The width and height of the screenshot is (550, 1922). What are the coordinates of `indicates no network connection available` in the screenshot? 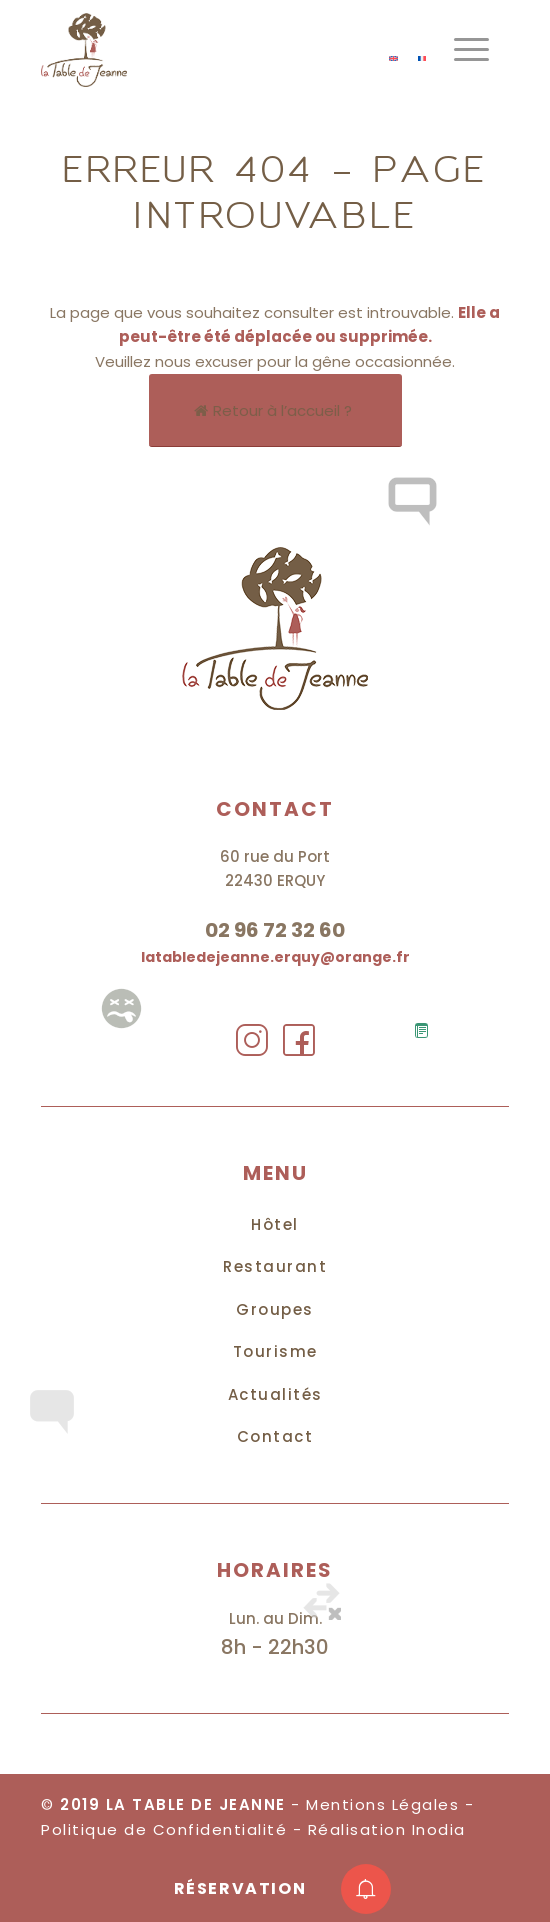 It's located at (321, 1600).